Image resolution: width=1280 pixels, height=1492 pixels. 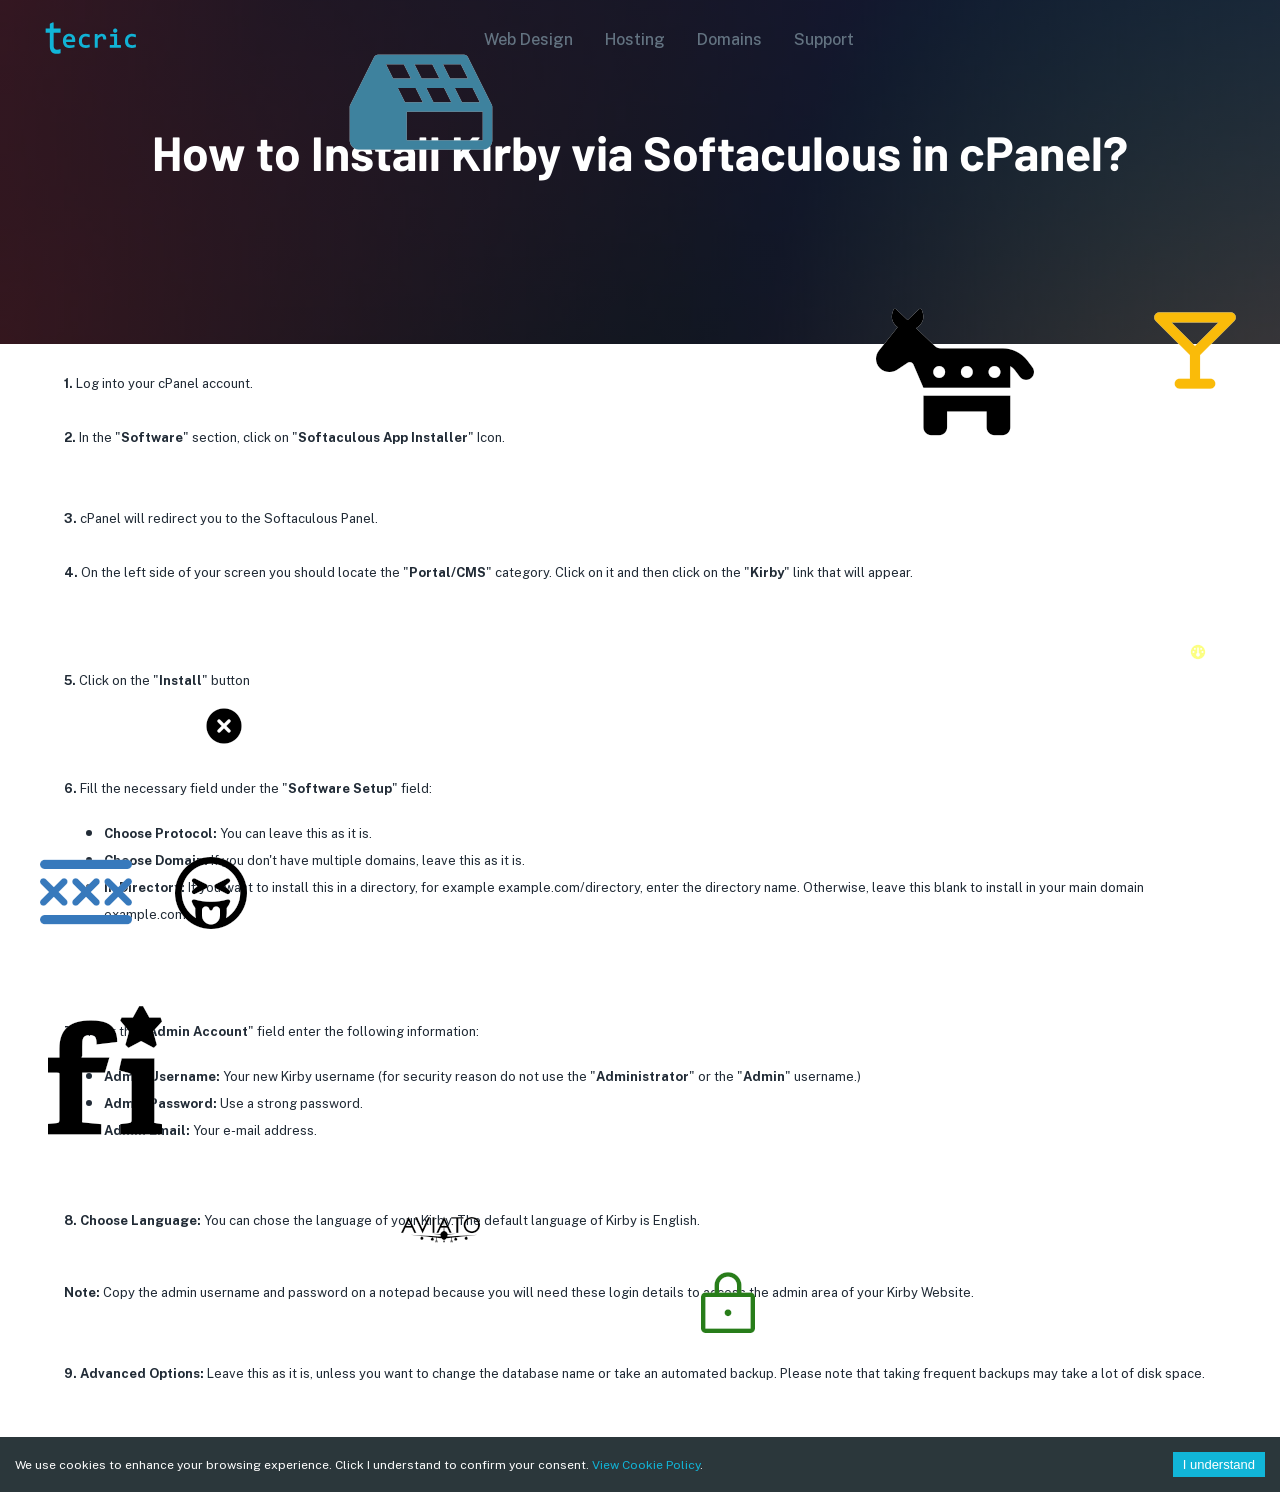 I want to click on aviato company logo from the tv series silicon valley, so click(x=440, y=1229).